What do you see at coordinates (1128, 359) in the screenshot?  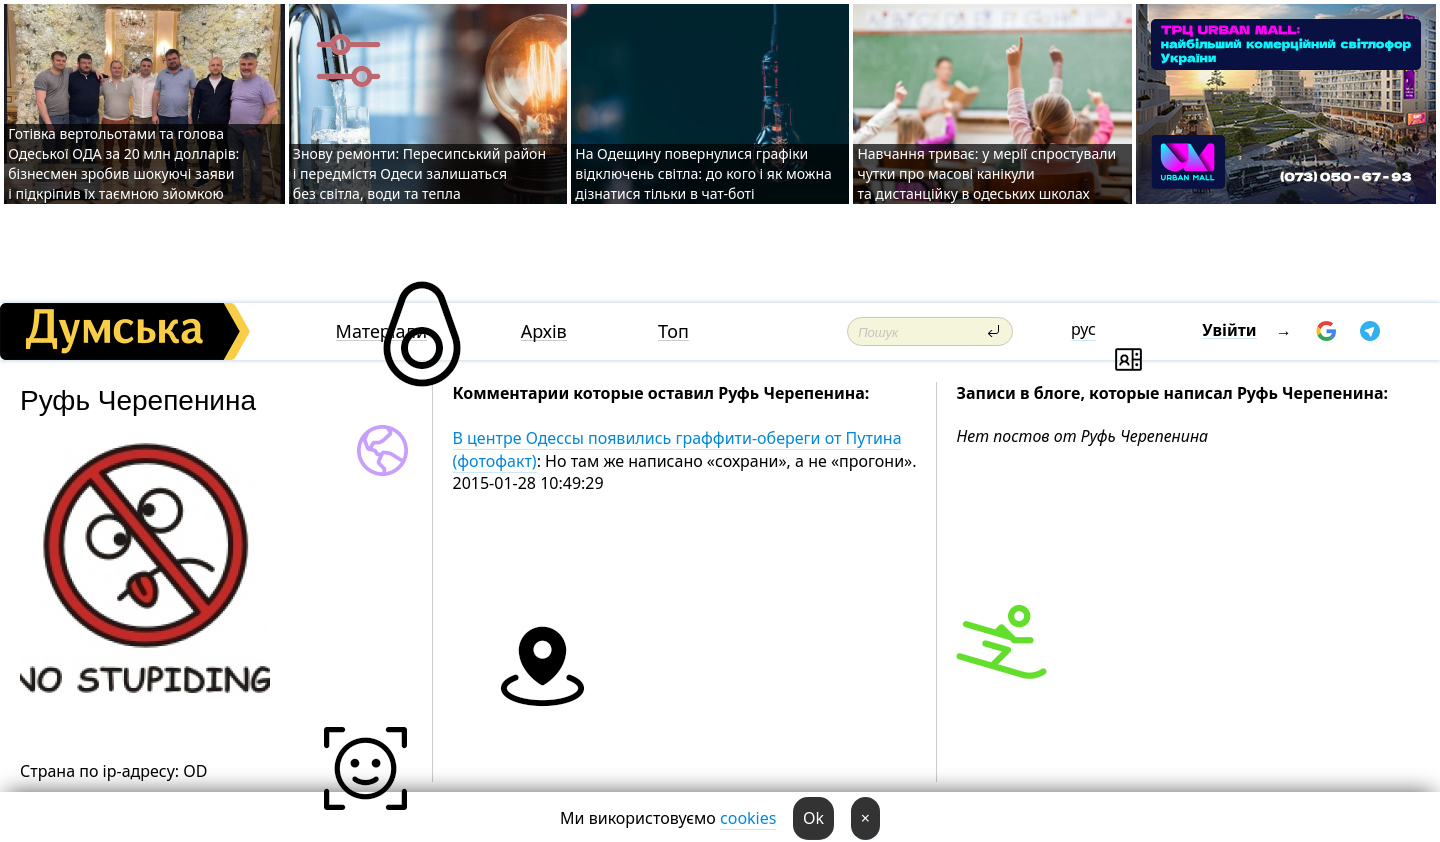 I see `start or join a video conference` at bounding box center [1128, 359].